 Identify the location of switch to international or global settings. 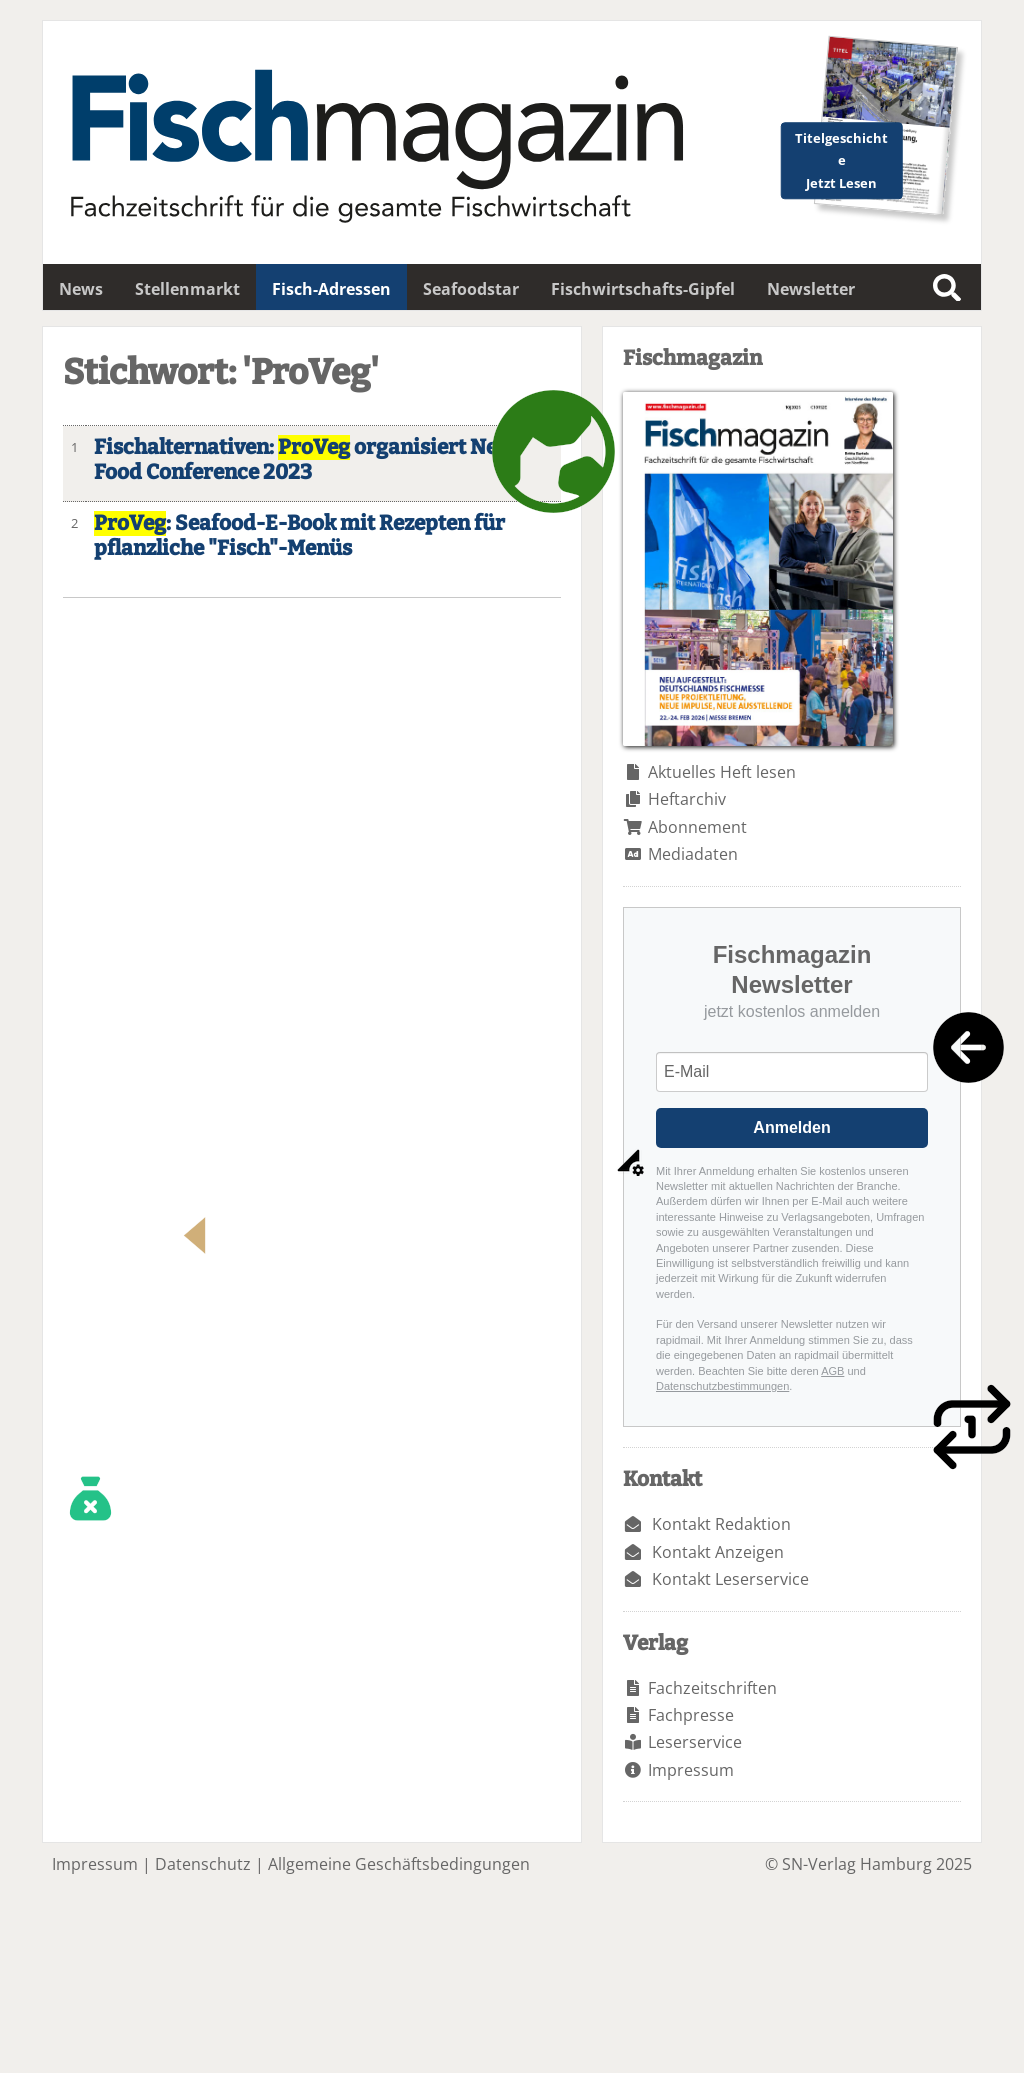
(553, 451).